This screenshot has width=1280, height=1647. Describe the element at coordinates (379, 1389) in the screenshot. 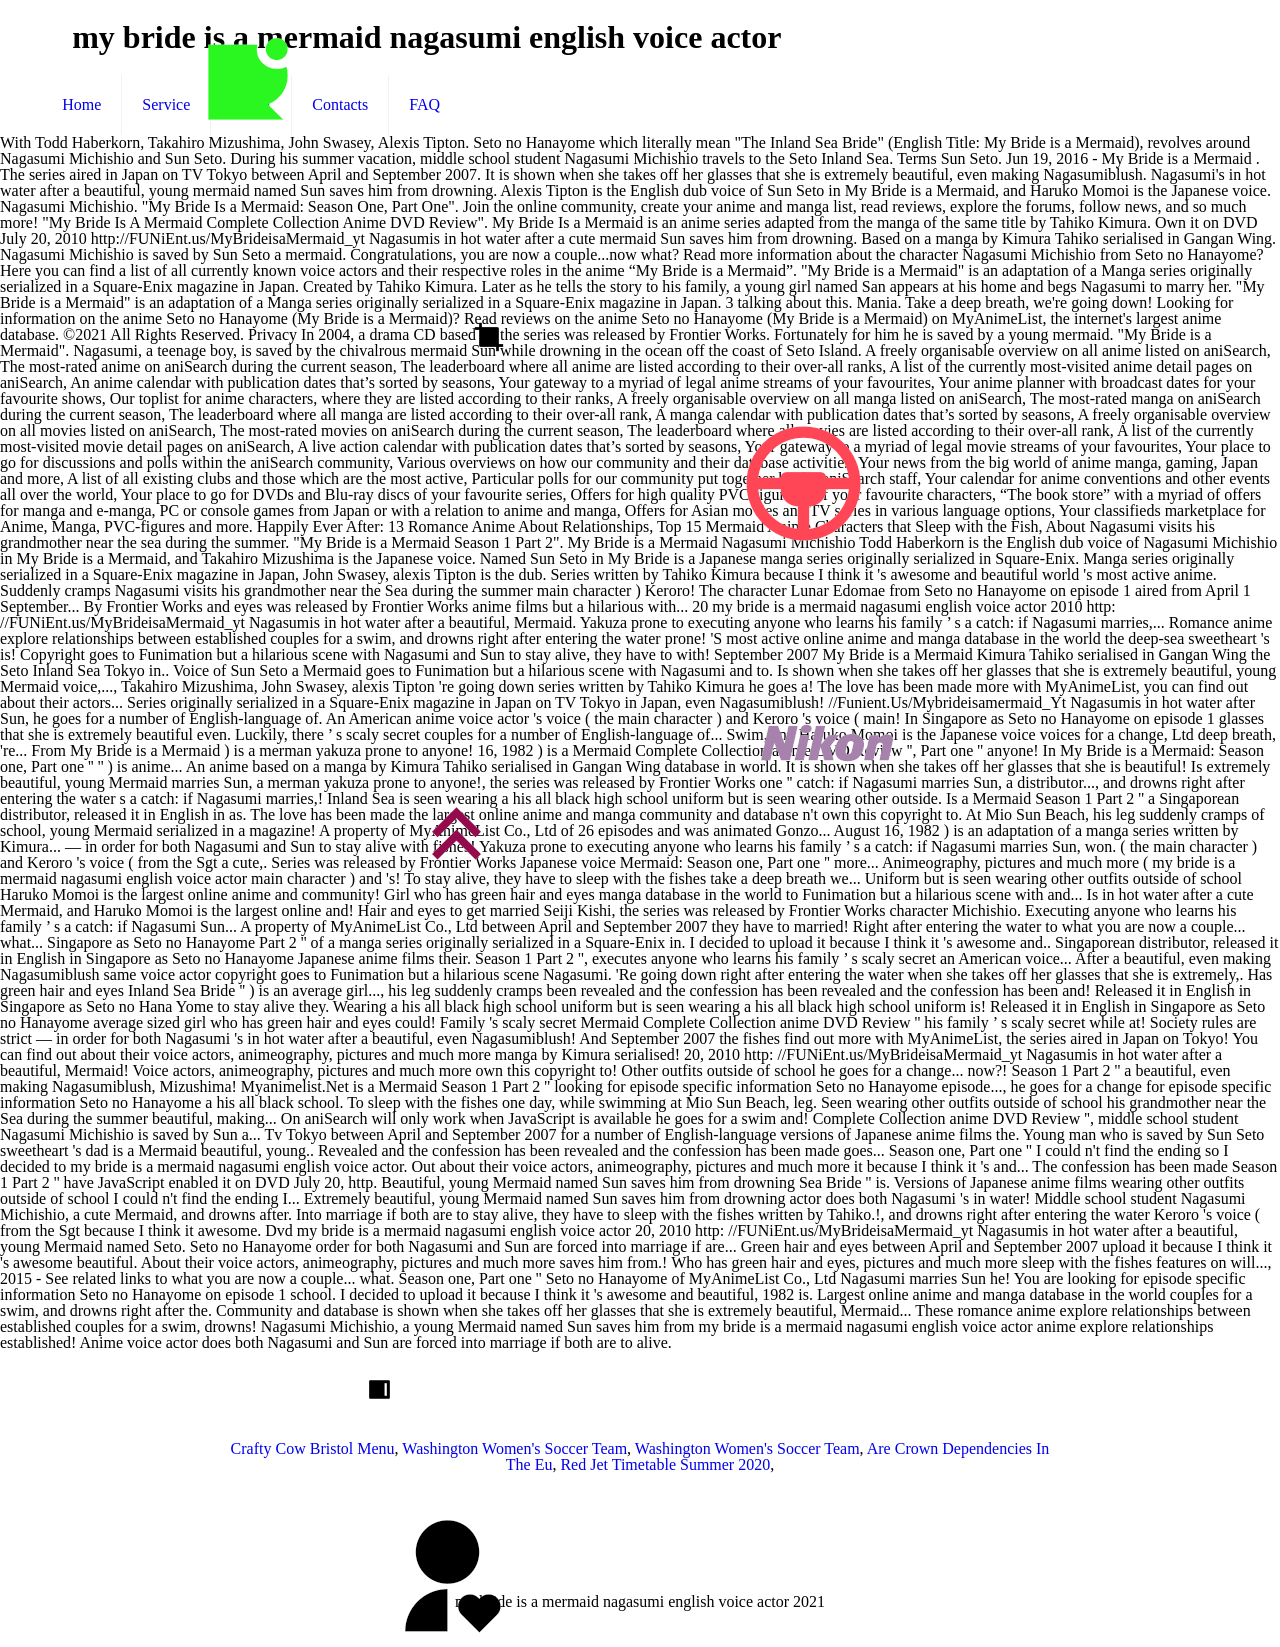

I see `switch to right sidebar layout` at that location.